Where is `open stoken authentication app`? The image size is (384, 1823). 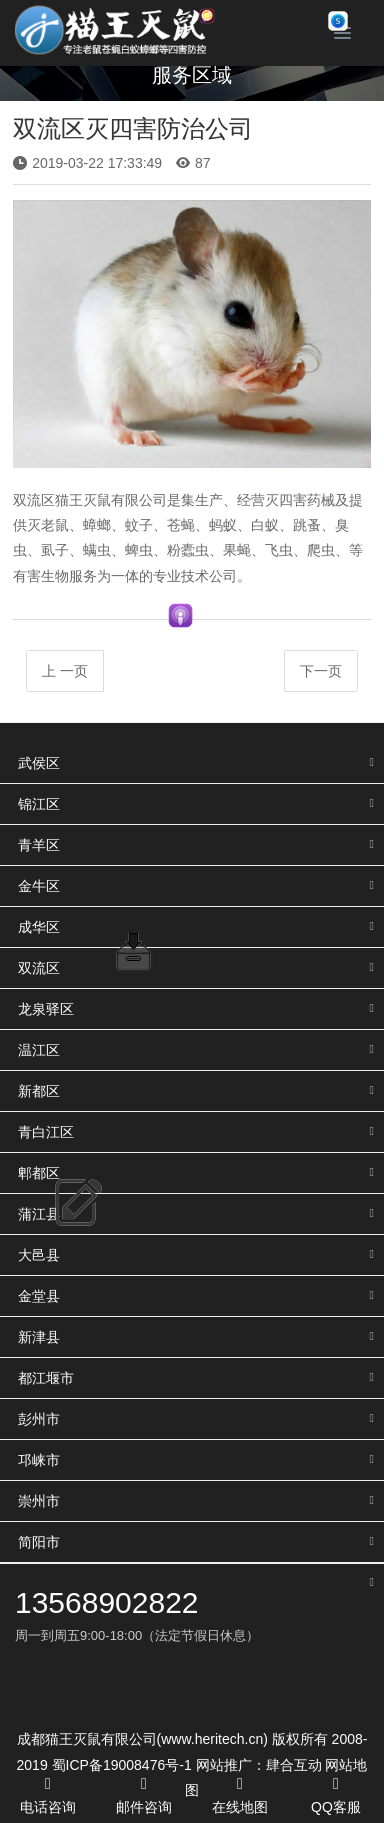
open stoken authentication app is located at coordinates (338, 21).